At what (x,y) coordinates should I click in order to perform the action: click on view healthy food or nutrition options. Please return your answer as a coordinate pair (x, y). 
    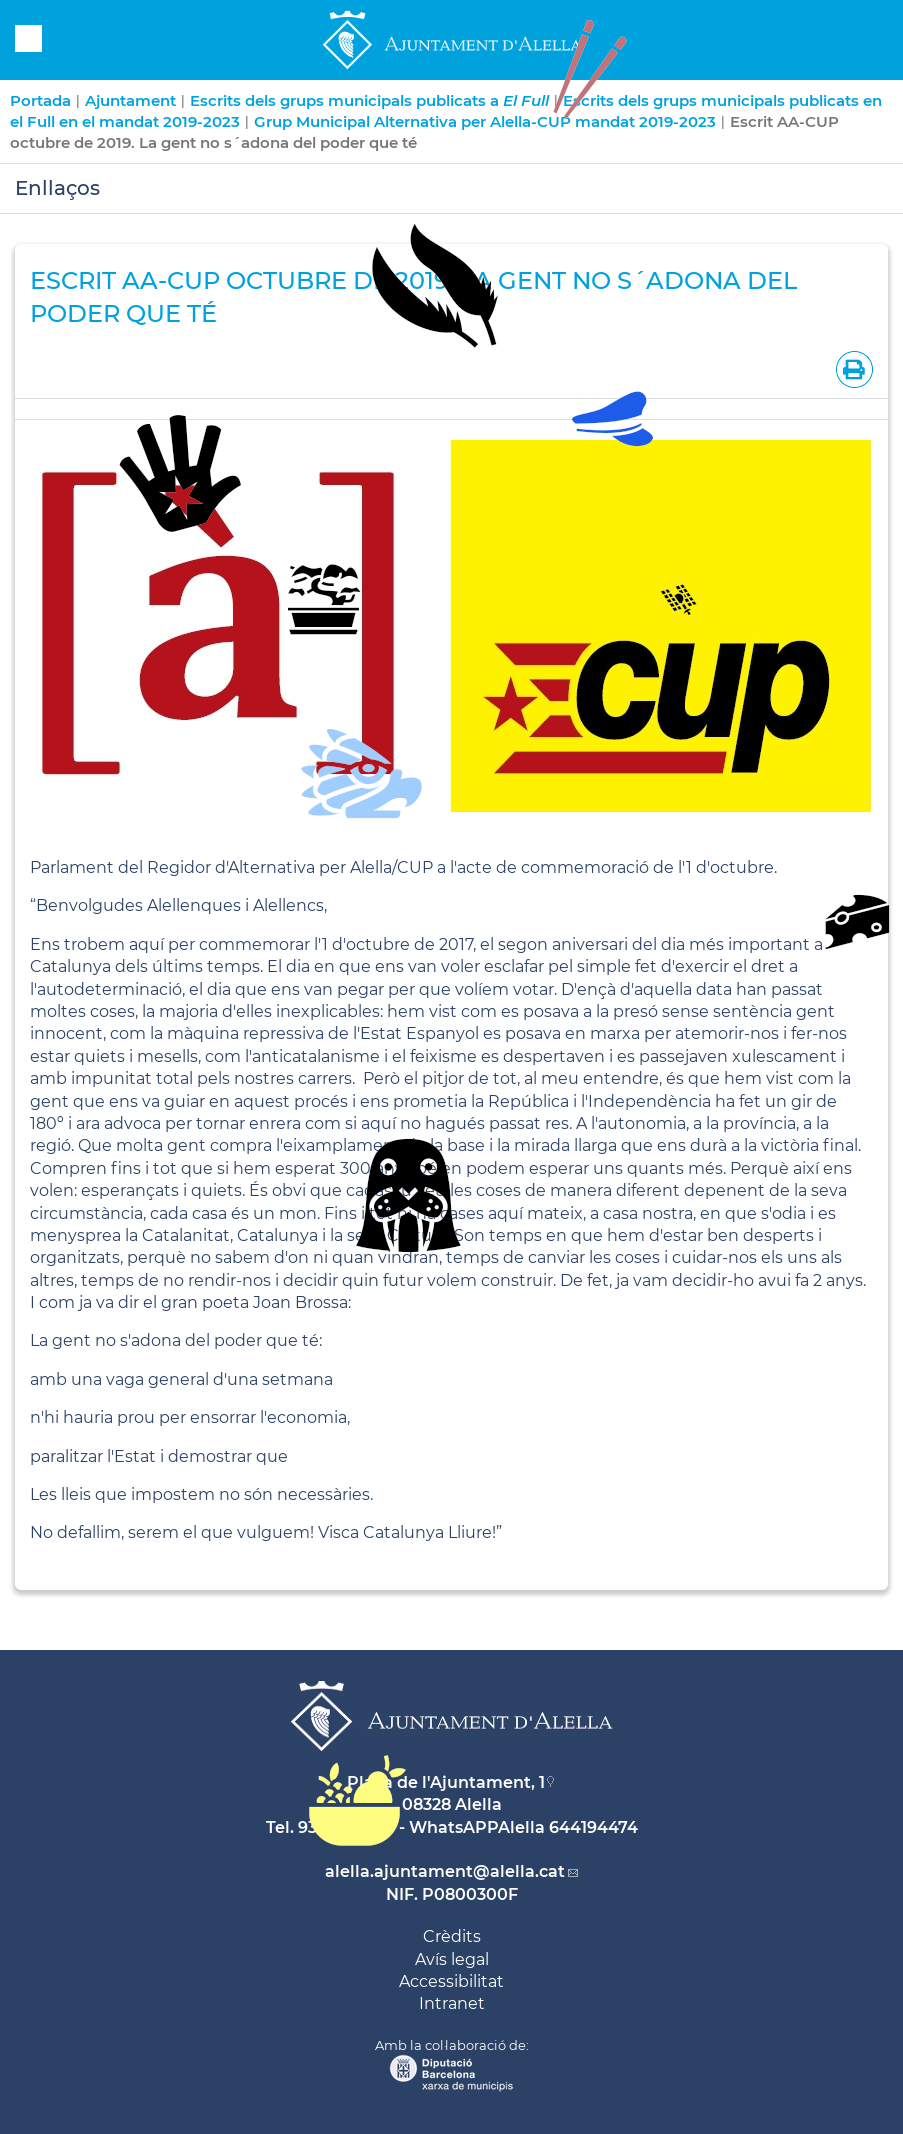
    Looking at the image, I should click on (357, 1800).